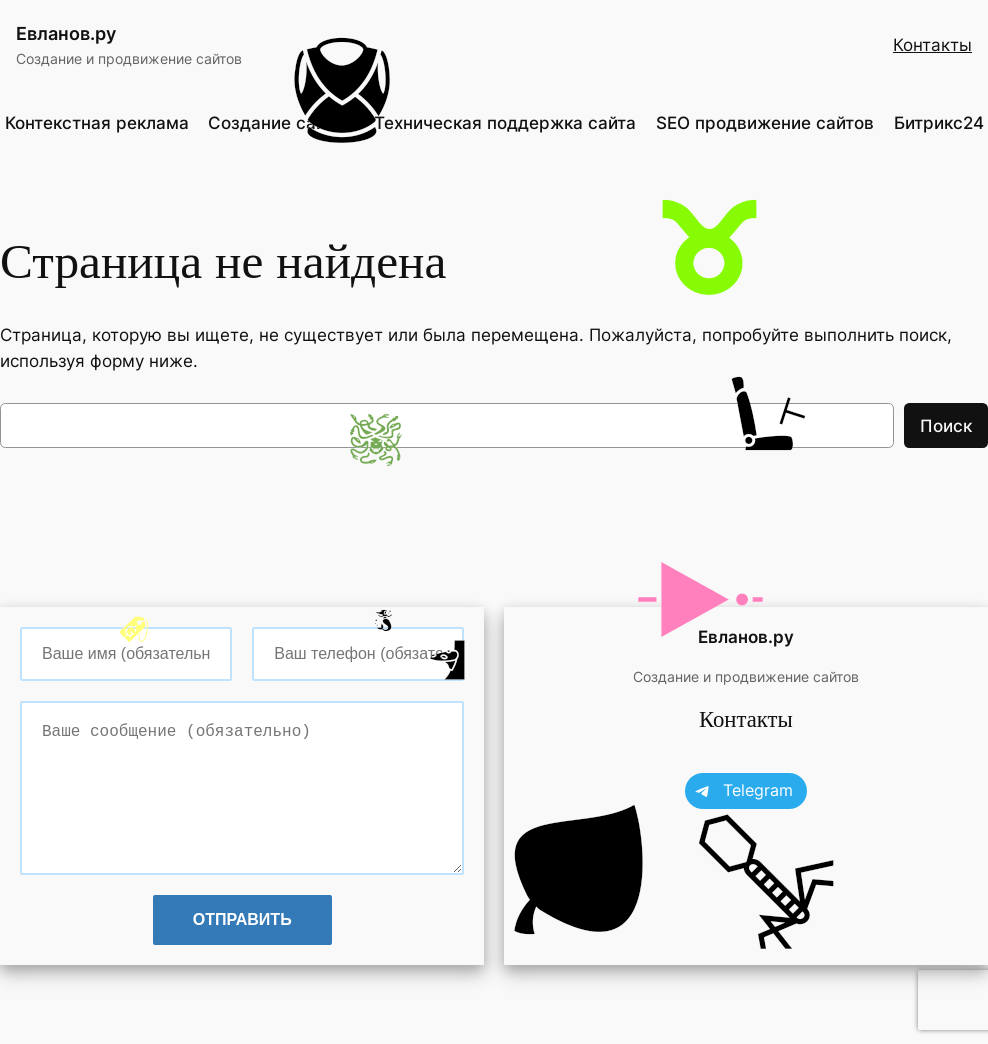 This screenshot has width=988, height=1044. What do you see at coordinates (765, 881) in the screenshot?
I see `indicates virus or malware detected` at bounding box center [765, 881].